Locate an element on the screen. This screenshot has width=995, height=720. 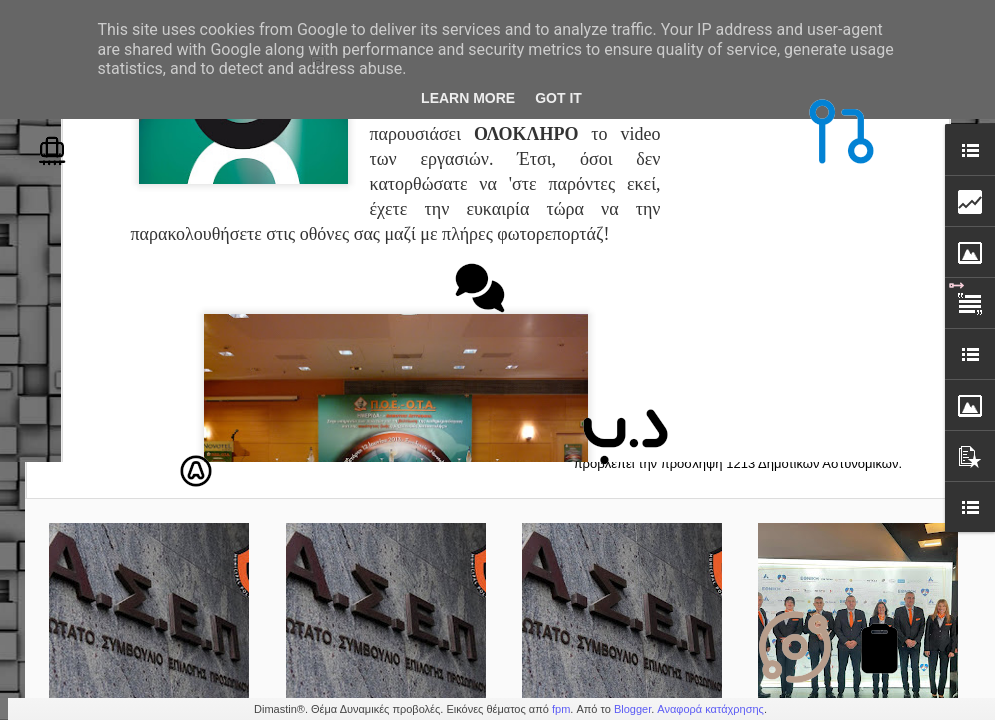
move item to the right is located at coordinates (956, 285).